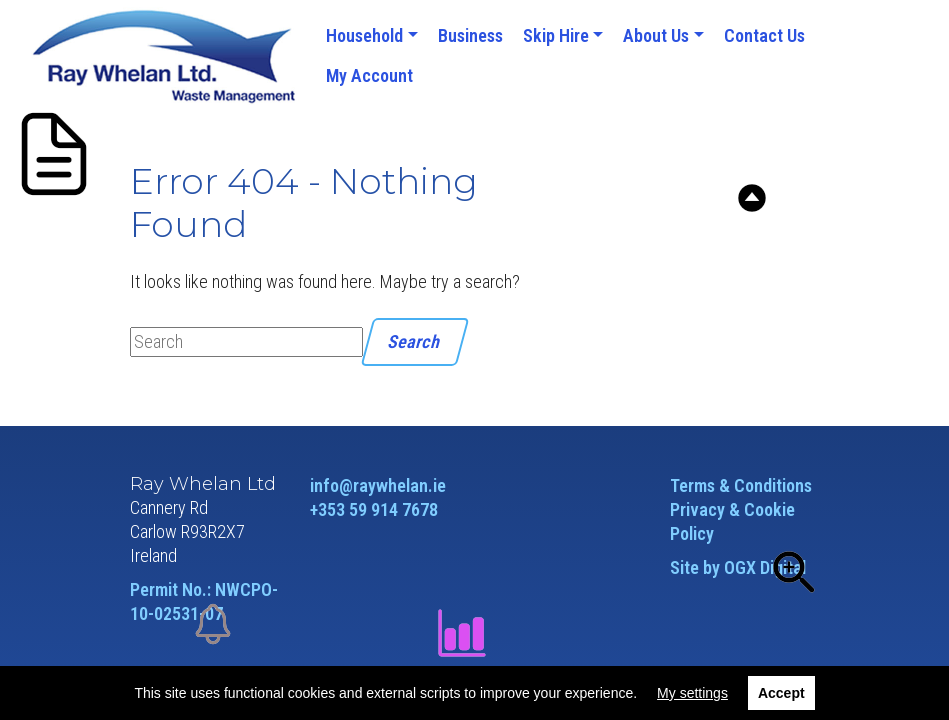 The width and height of the screenshot is (949, 720). What do you see at coordinates (795, 573) in the screenshot?
I see `zoom in on content` at bounding box center [795, 573].